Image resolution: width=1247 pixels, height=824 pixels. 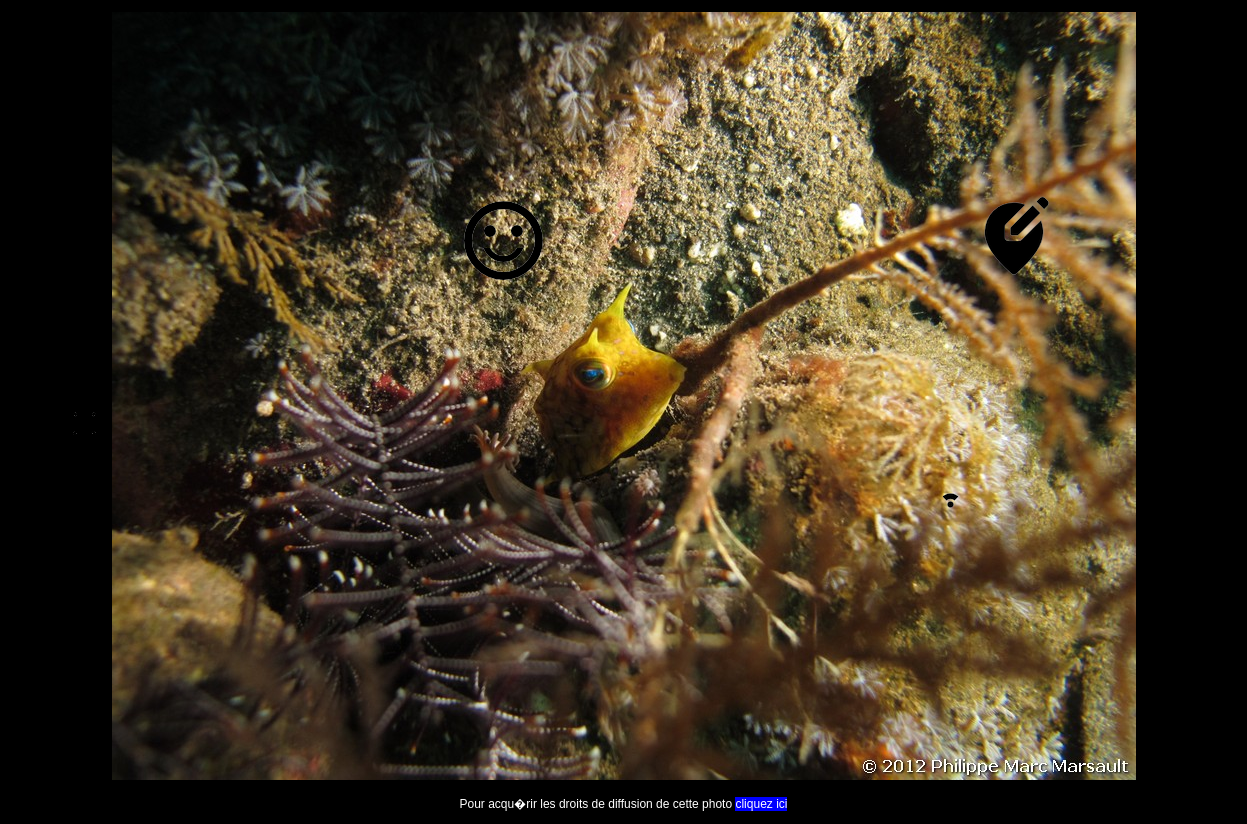 I want to click on calibrate compass or direction sensor, so click(x=950, y=500).